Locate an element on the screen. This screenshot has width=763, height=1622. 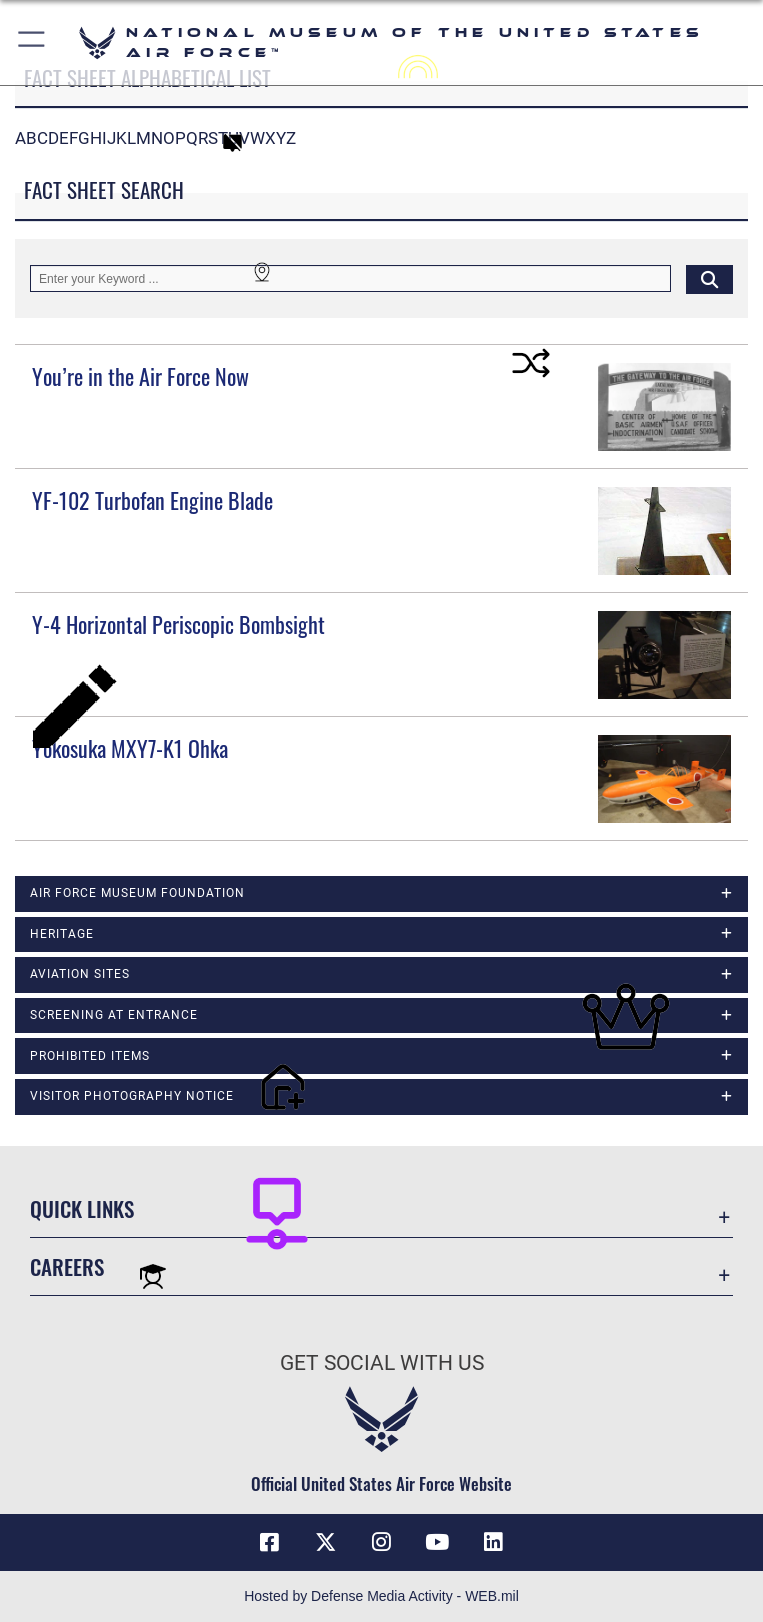
indicates weather conditions with rainbow is located at coordinates (418, 68).